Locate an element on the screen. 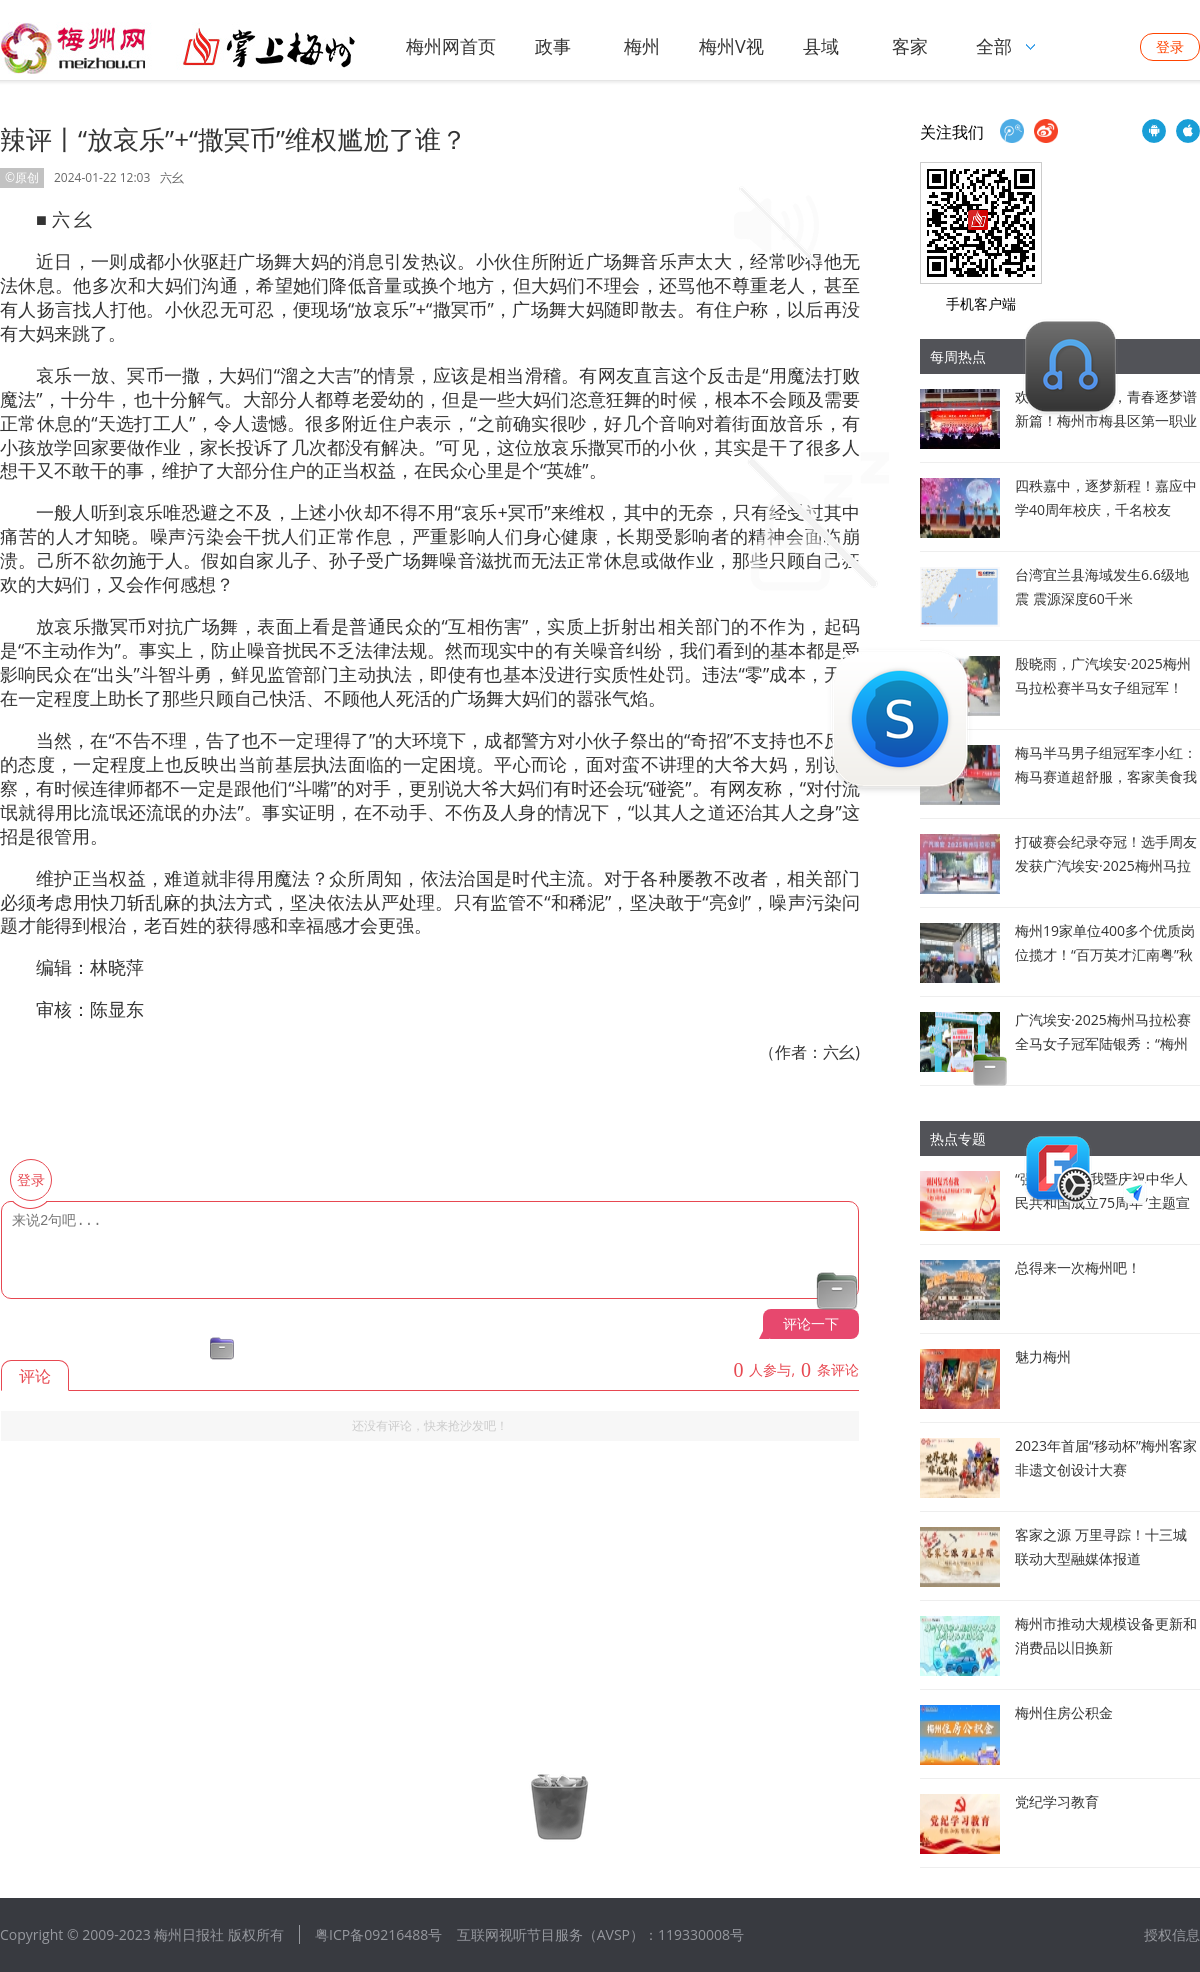 The width and height of the screenshot is (1200, 1972). trash bin containing items ready to be emptied is located at coordinates (559, 1807).